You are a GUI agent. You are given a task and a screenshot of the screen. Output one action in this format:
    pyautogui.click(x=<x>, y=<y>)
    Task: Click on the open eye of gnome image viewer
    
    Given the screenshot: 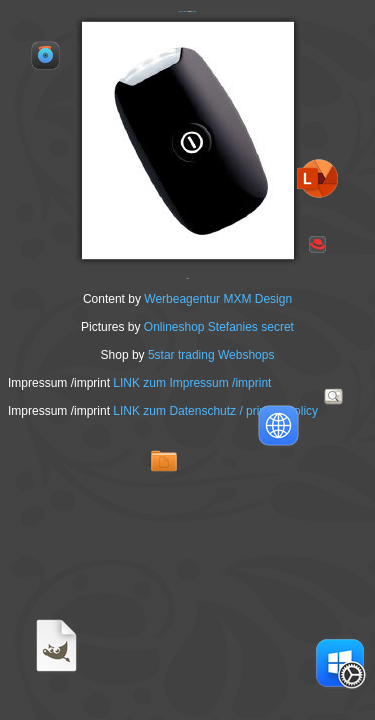 What is the action you would take?
    pyautogui.click(x=333, y=396)
    